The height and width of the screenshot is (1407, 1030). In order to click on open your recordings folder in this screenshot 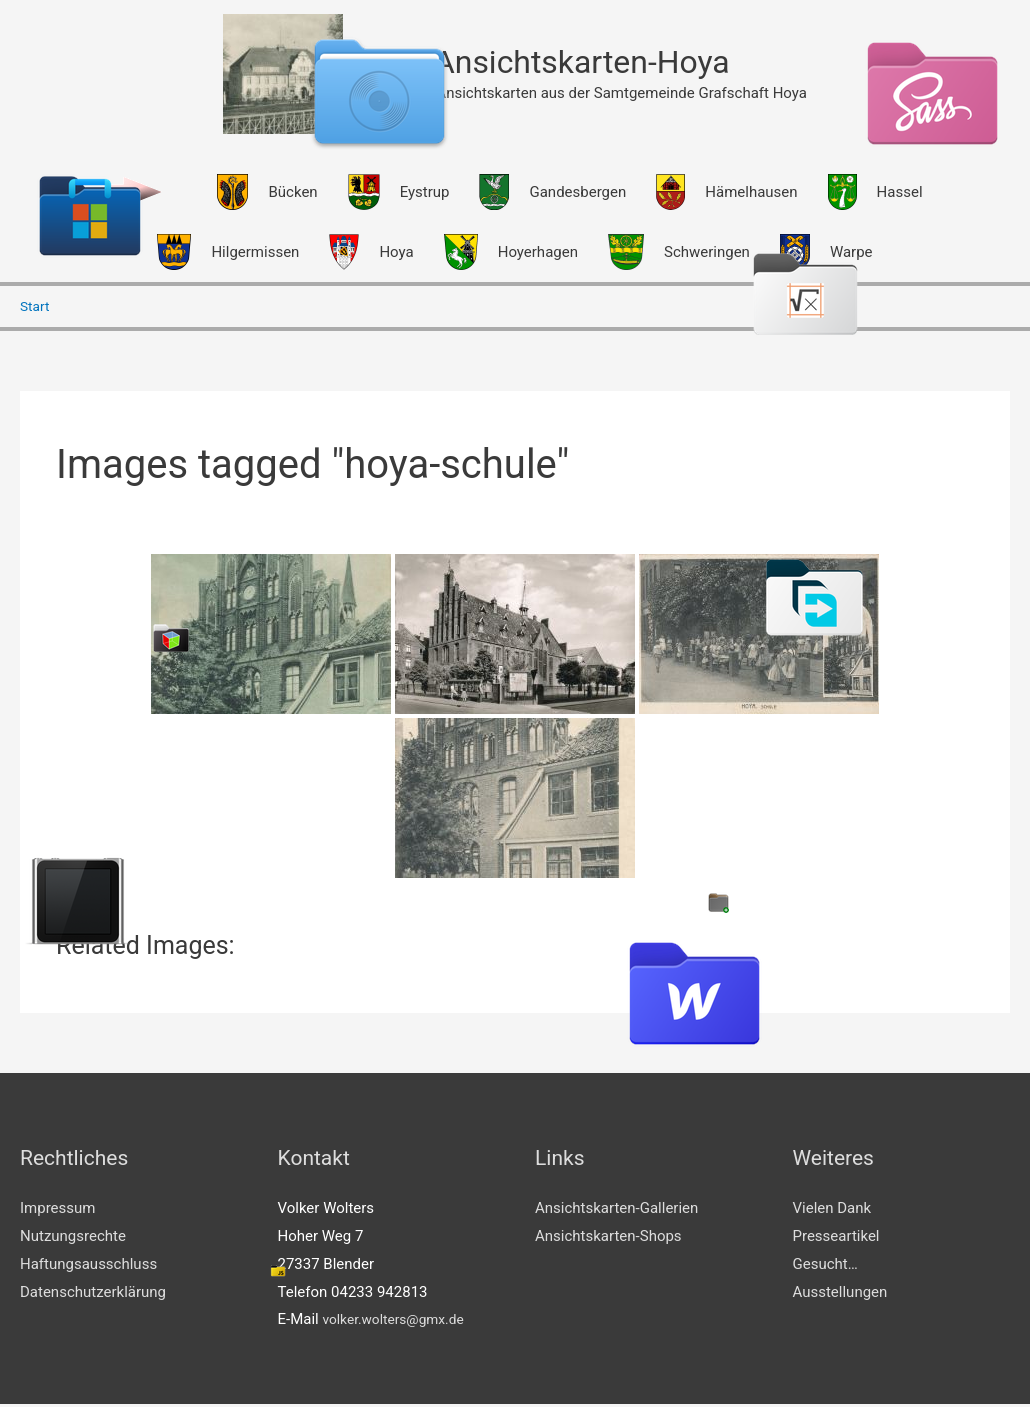, I will do `click(379, 91)`.